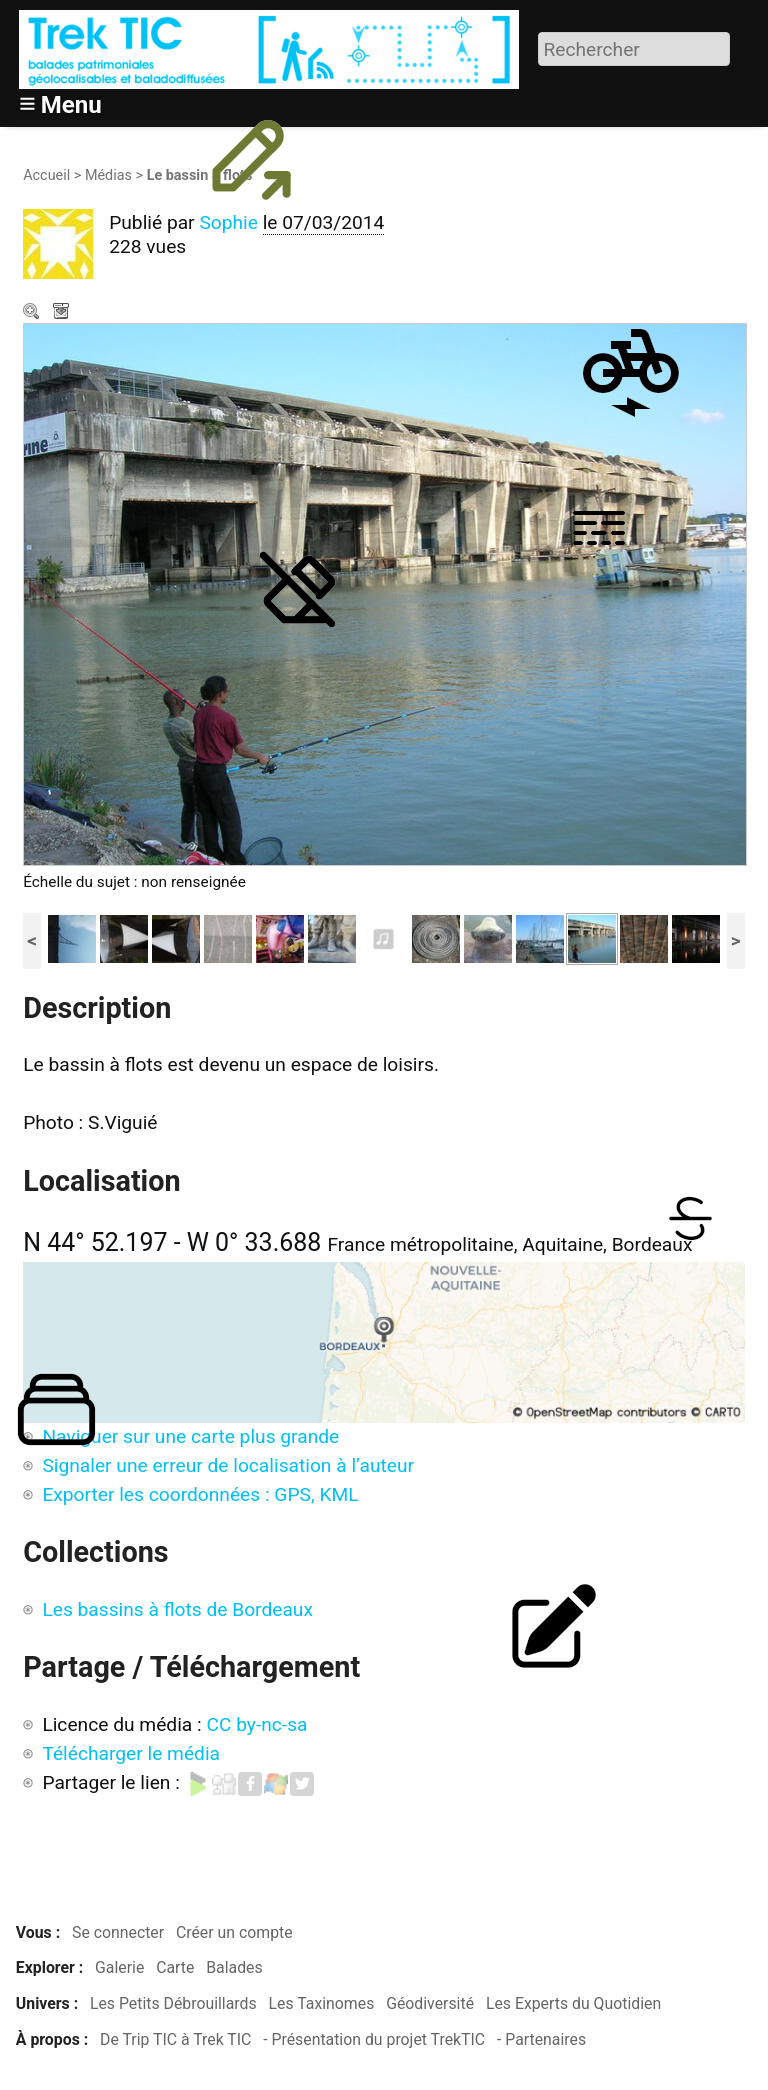  Describe the element at coordinates (690, 1218) in the screenshot. I see `apply strikethrough formatting to selected text` at that location.